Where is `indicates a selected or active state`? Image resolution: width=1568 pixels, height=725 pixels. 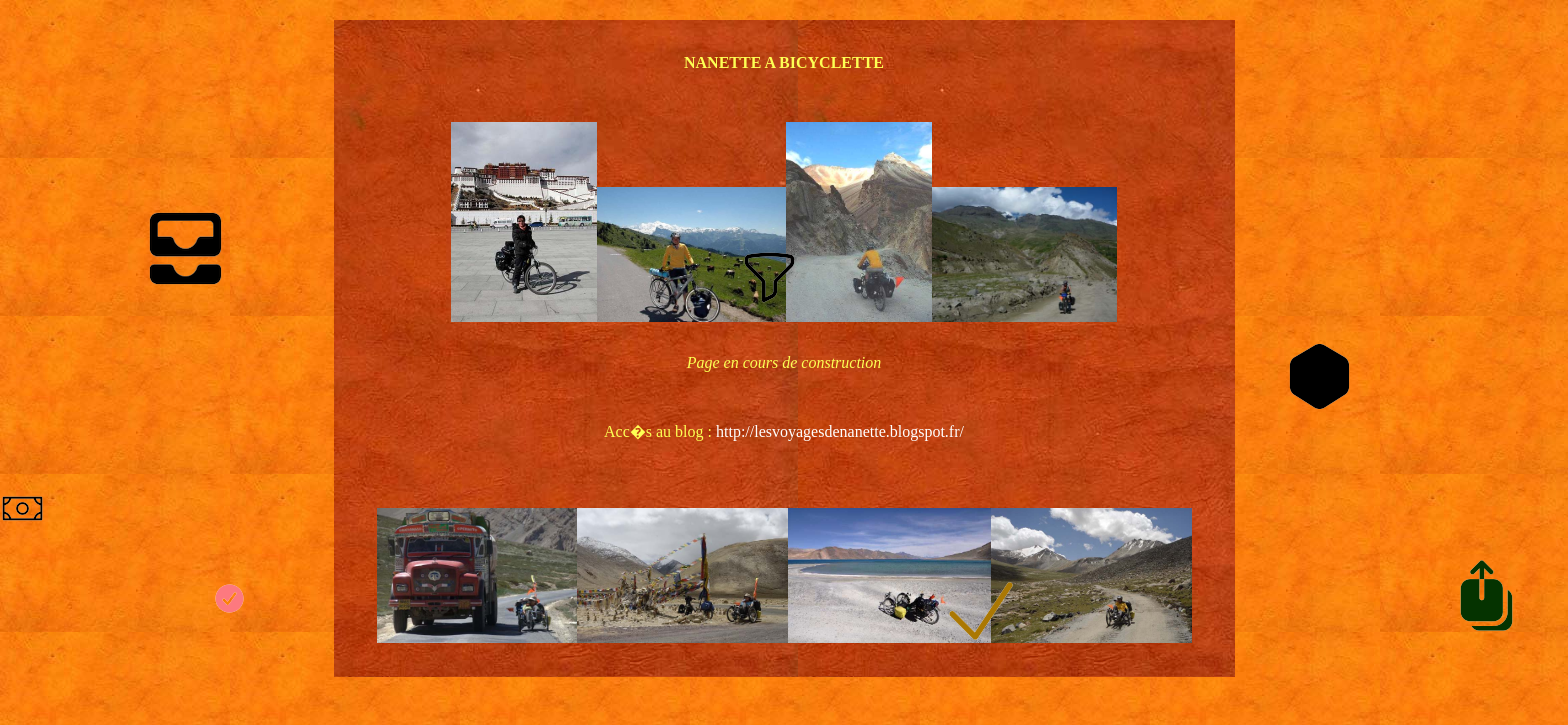
indicates a selected or active state is located at coordinates (1319, 376).